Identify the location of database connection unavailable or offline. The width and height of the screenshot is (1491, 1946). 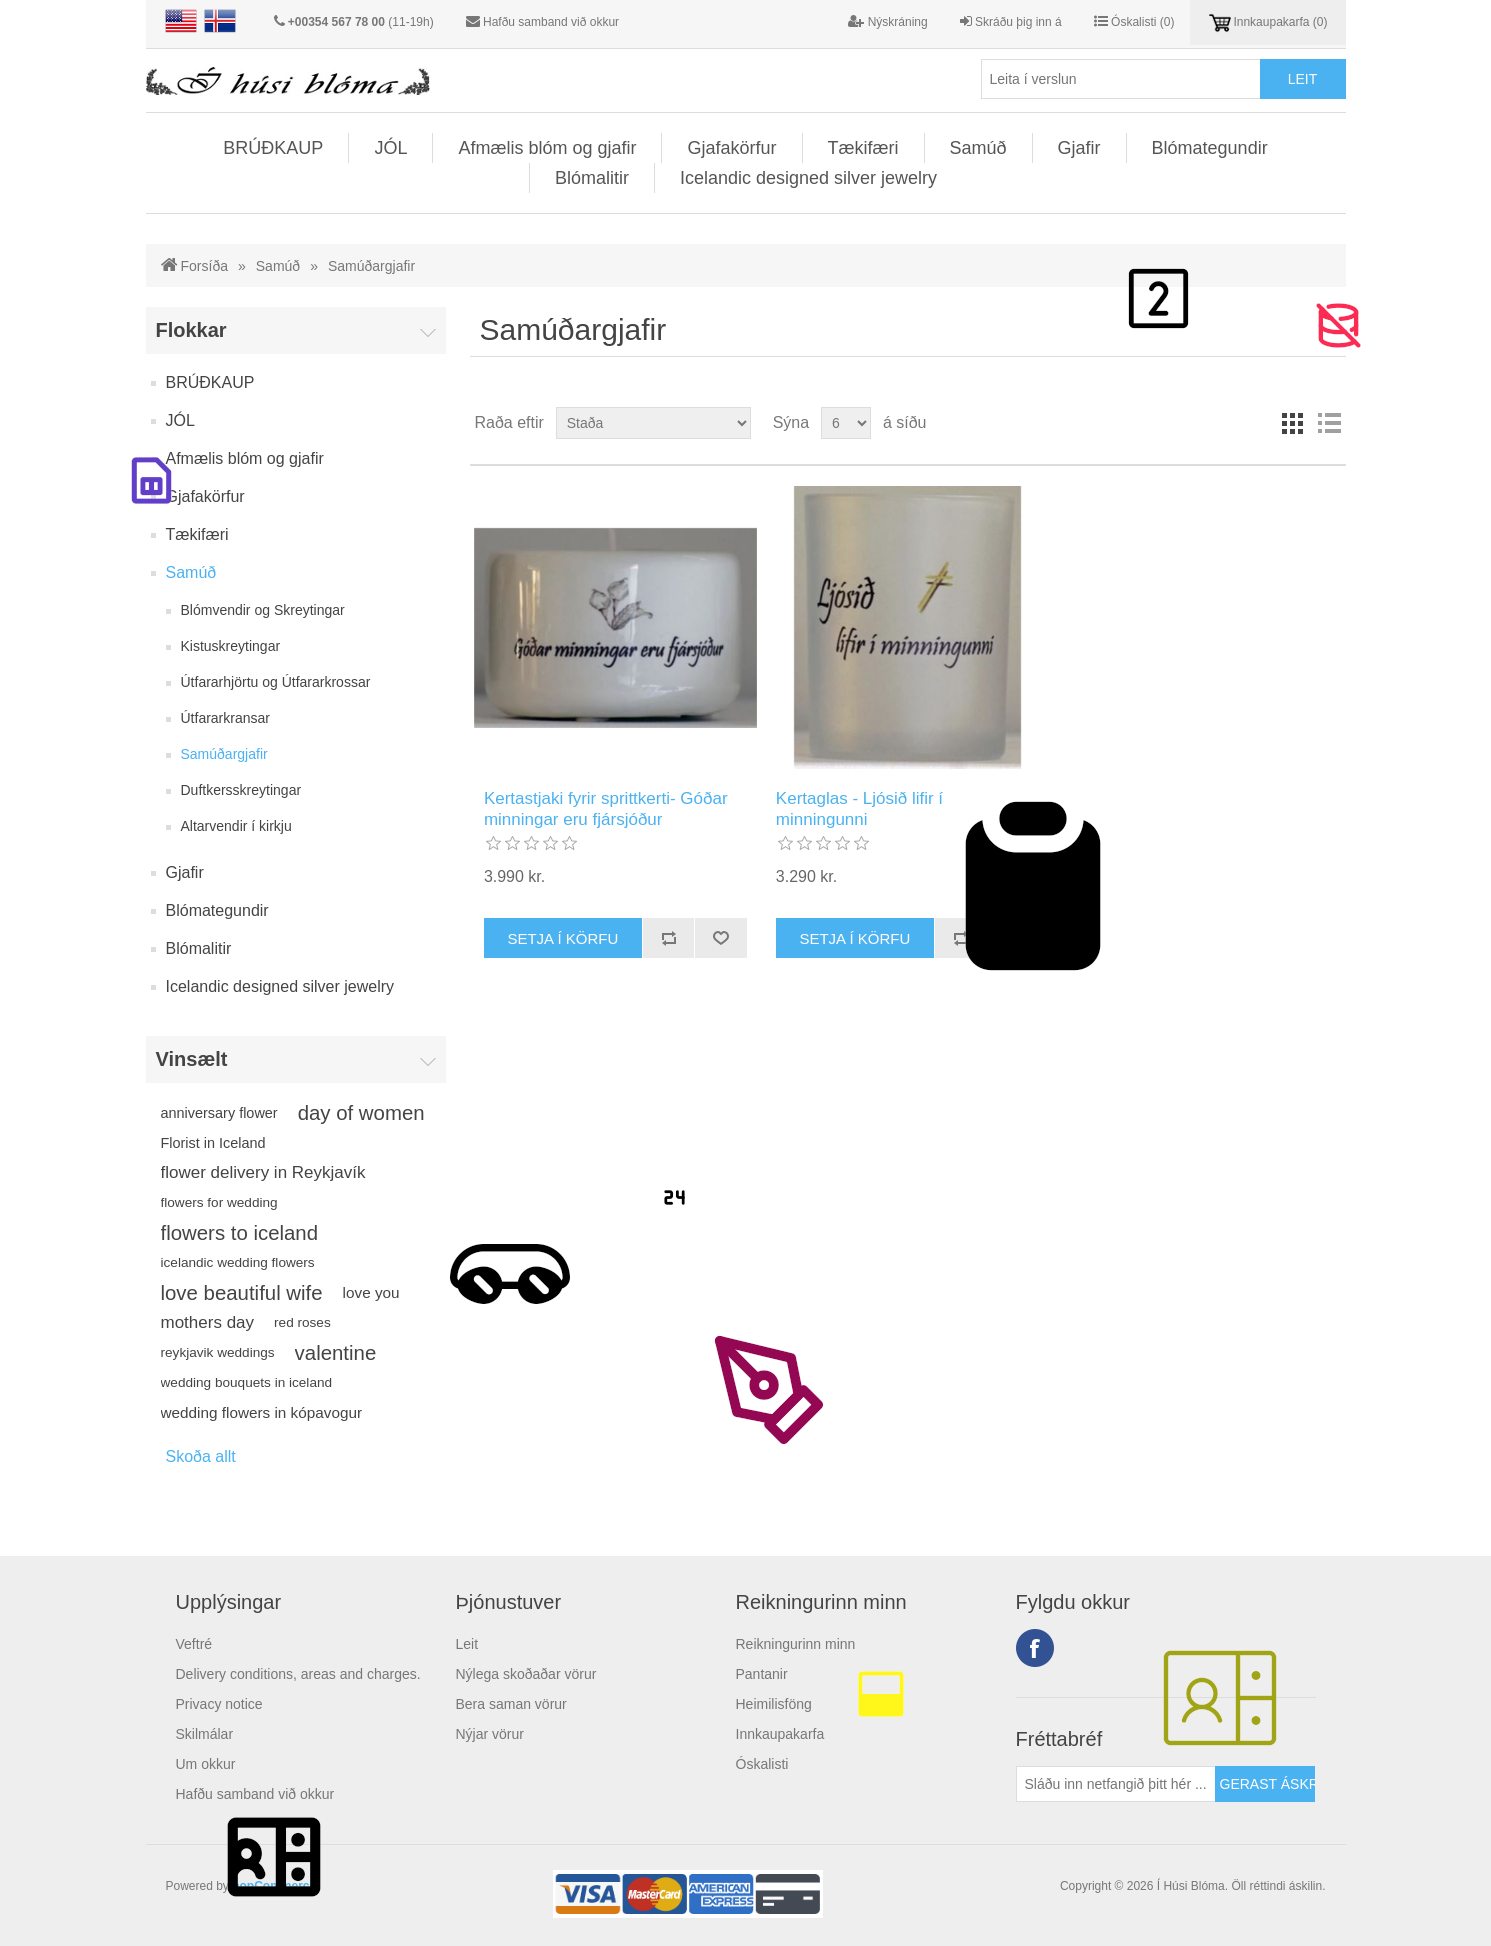
(1338, 325).